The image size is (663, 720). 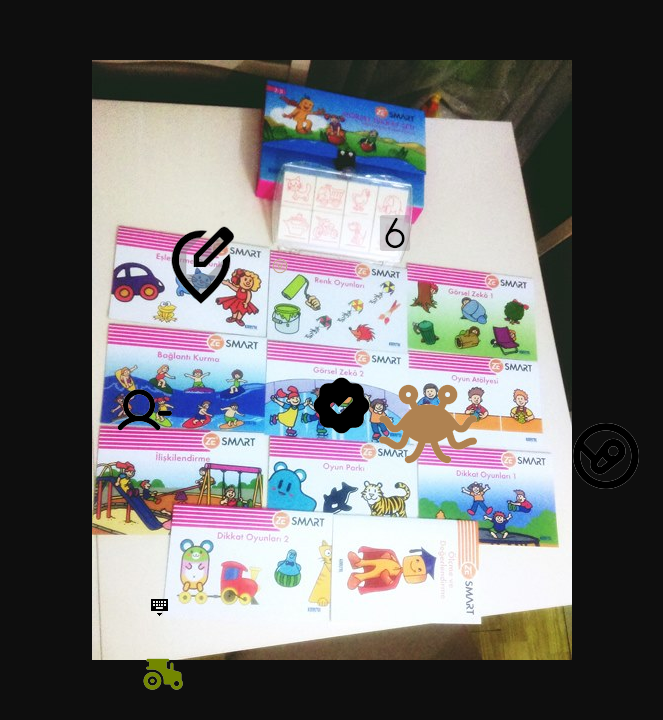 What do you see at coordinates (428, 424) in the screenshot?
I see `represents pastafarianism or the flying spaghetti monster` at bounding box center [428, 424].